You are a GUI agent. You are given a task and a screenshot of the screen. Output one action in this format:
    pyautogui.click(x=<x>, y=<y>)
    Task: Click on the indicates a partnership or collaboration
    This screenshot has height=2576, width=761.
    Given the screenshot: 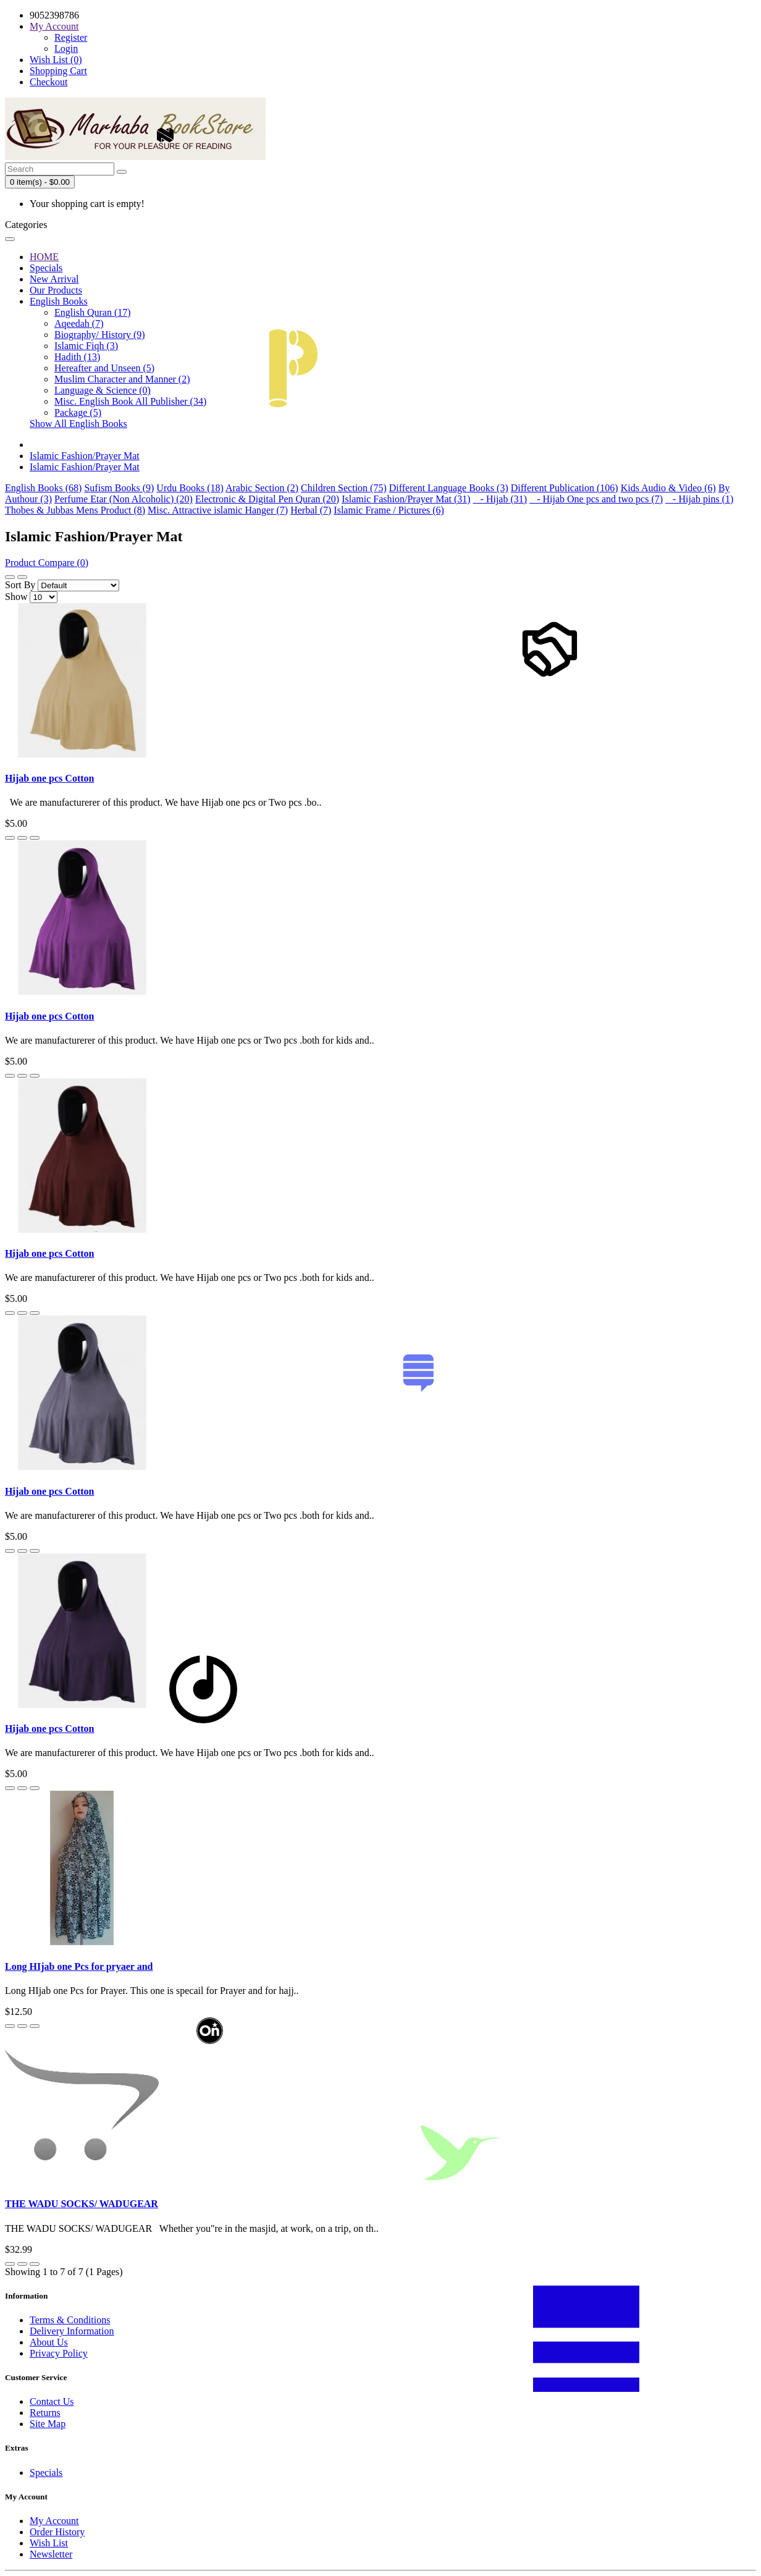 What is the action you would take?
    pyautogui.click(x=550, y=649)
    